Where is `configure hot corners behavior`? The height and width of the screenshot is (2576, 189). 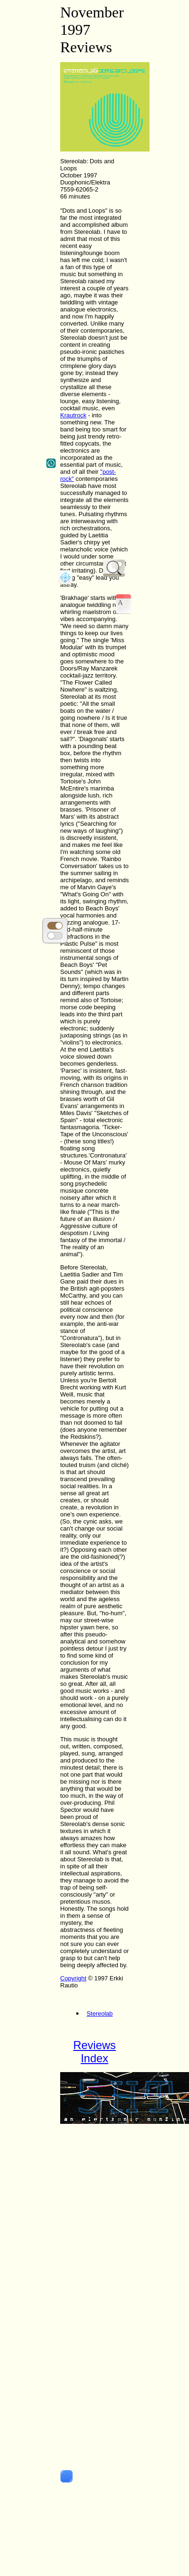 configure hot corners behavior is located at coordinates (66, 2476).